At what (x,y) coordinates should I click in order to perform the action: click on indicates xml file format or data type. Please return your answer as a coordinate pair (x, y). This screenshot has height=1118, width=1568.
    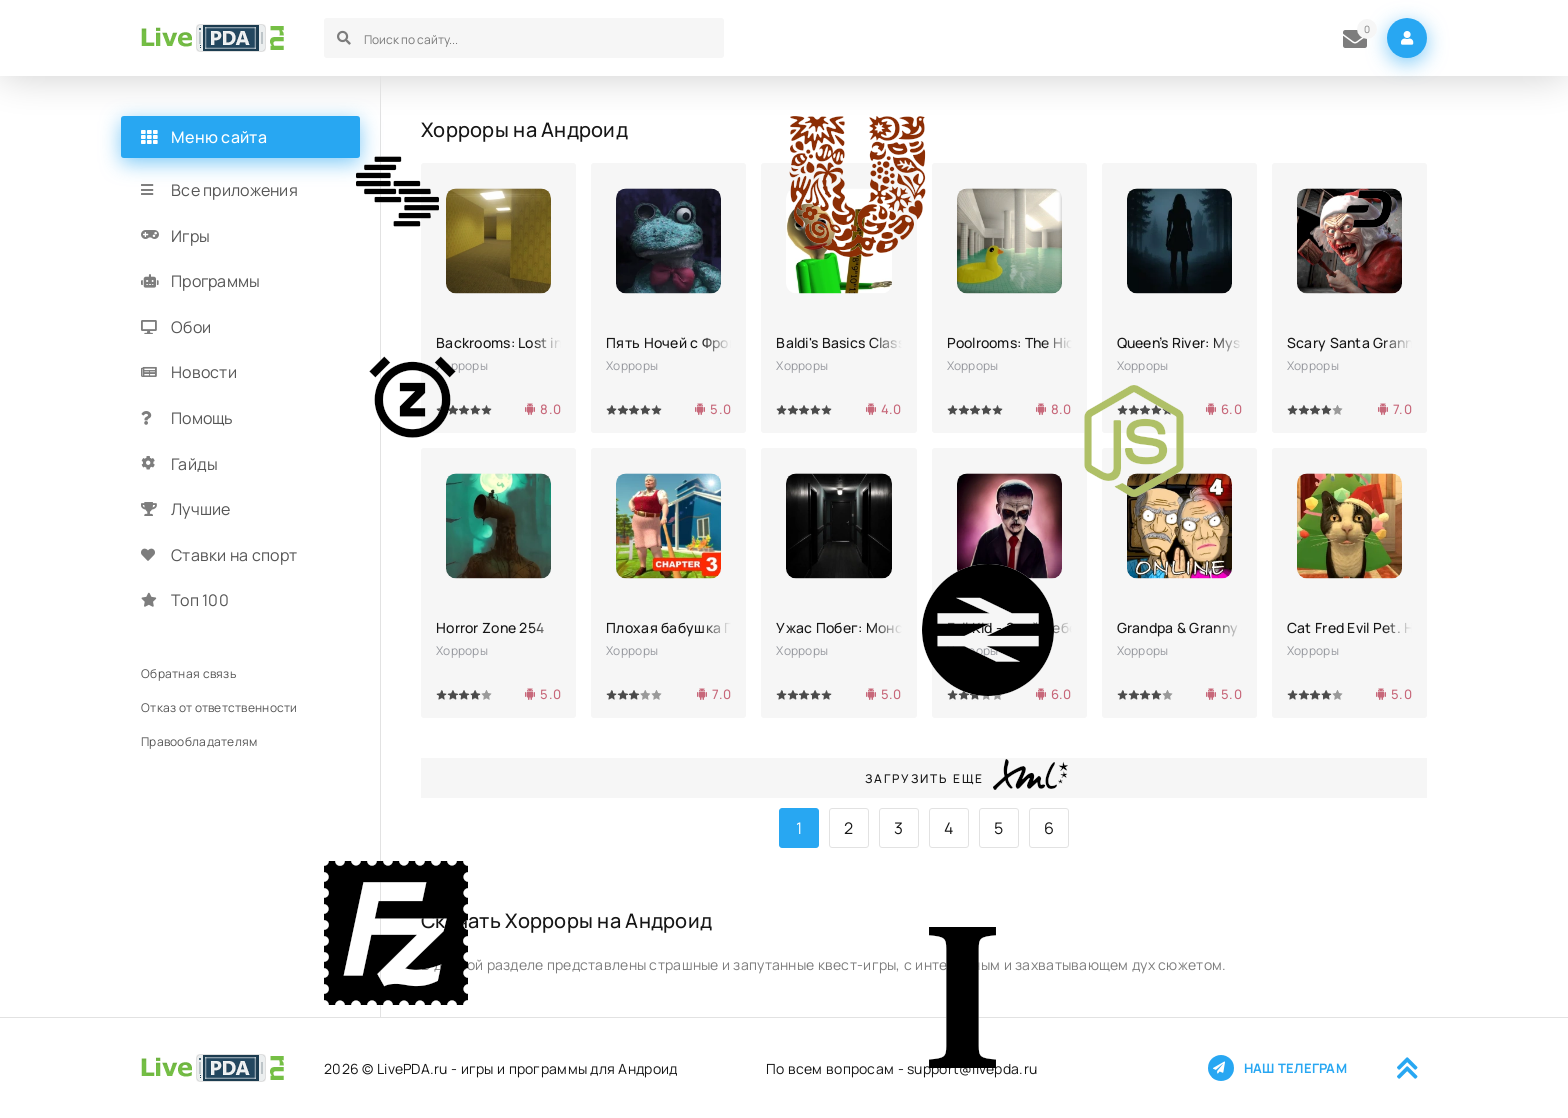
    Looking at the image, I should click on (1030, 774).